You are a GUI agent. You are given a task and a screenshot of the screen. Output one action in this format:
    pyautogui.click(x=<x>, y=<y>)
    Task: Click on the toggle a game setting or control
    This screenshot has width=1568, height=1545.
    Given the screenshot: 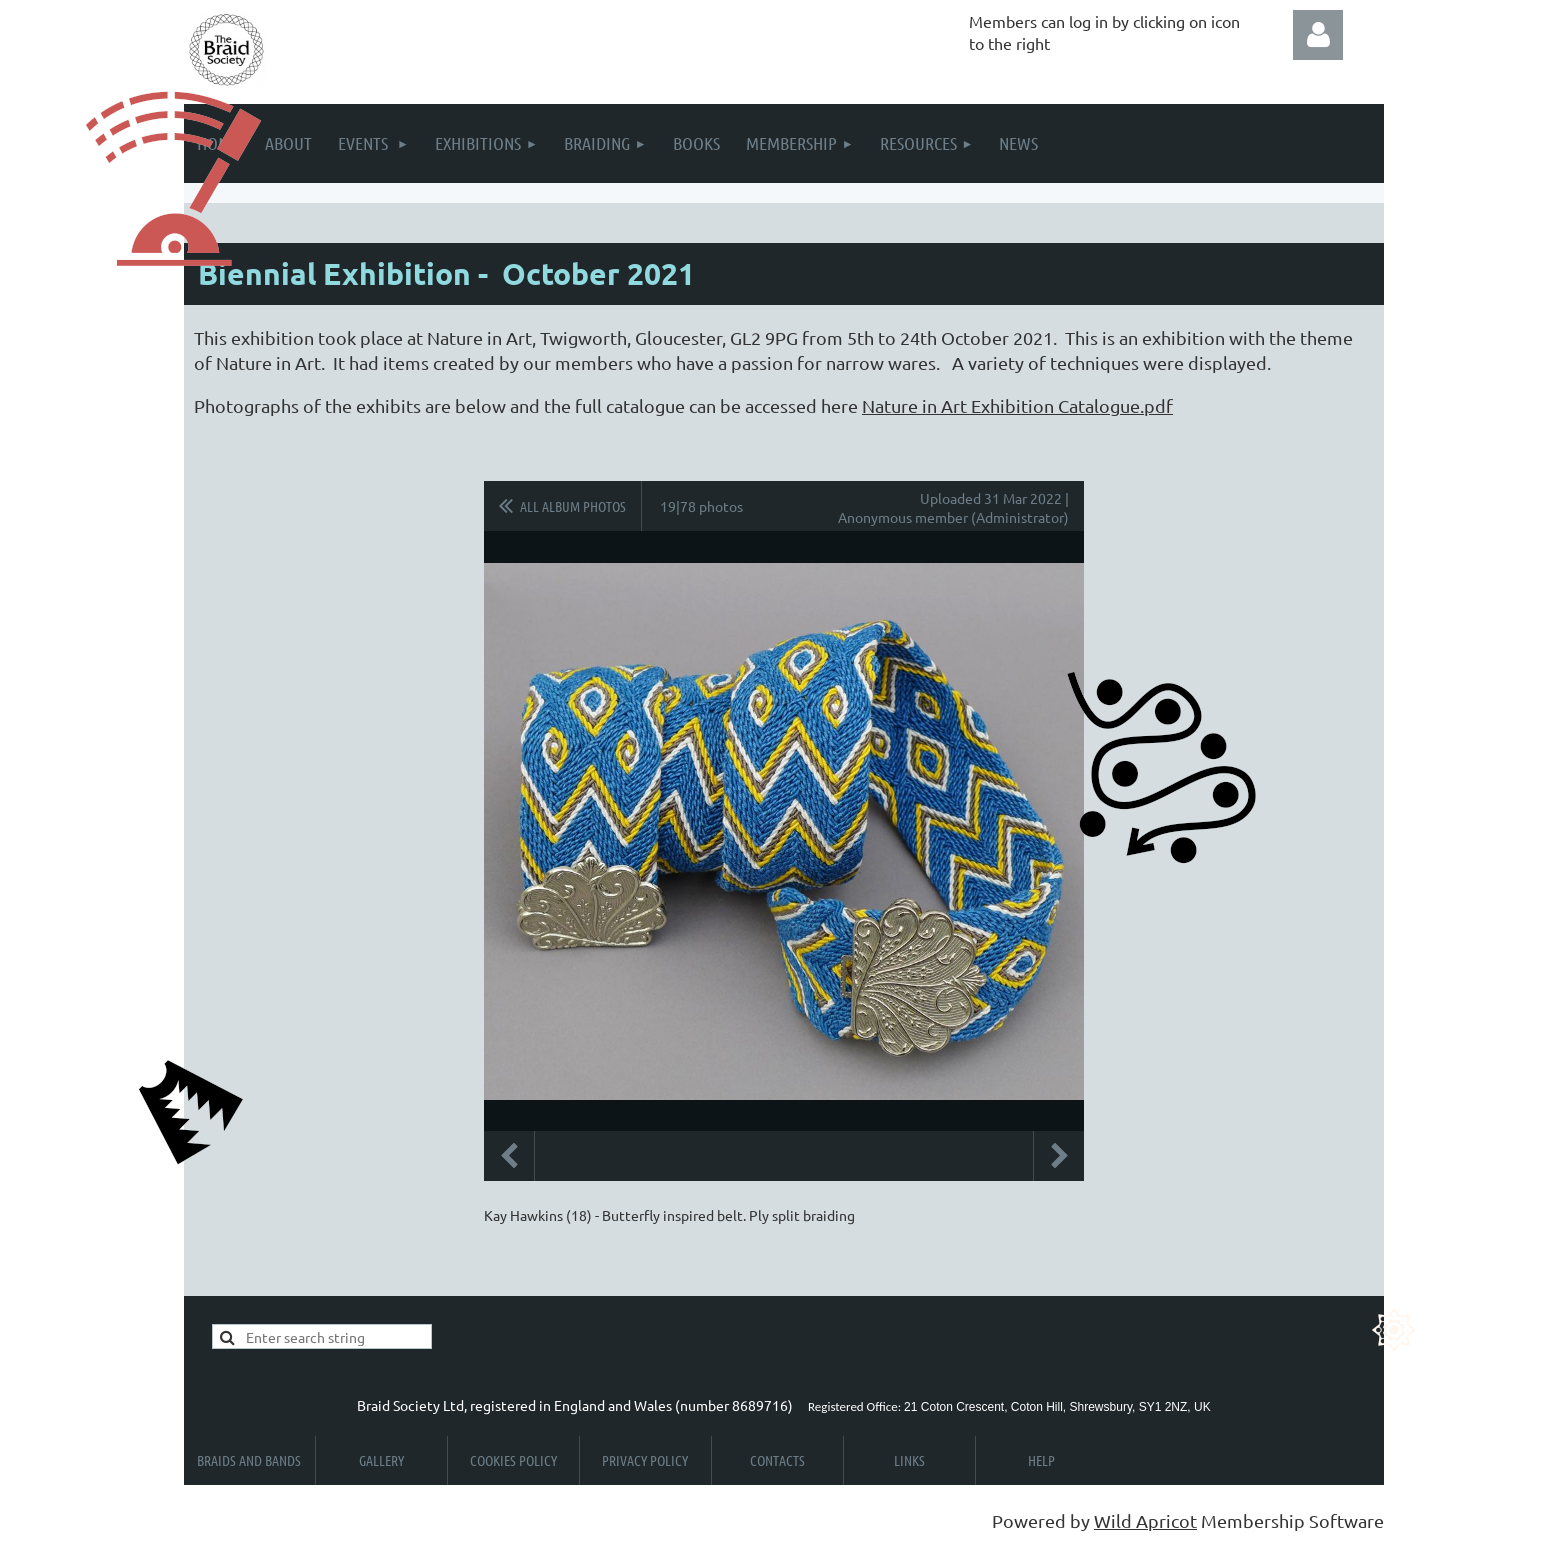 What is the action you would take?
    pyautogui.click(x=175, y=176)
    